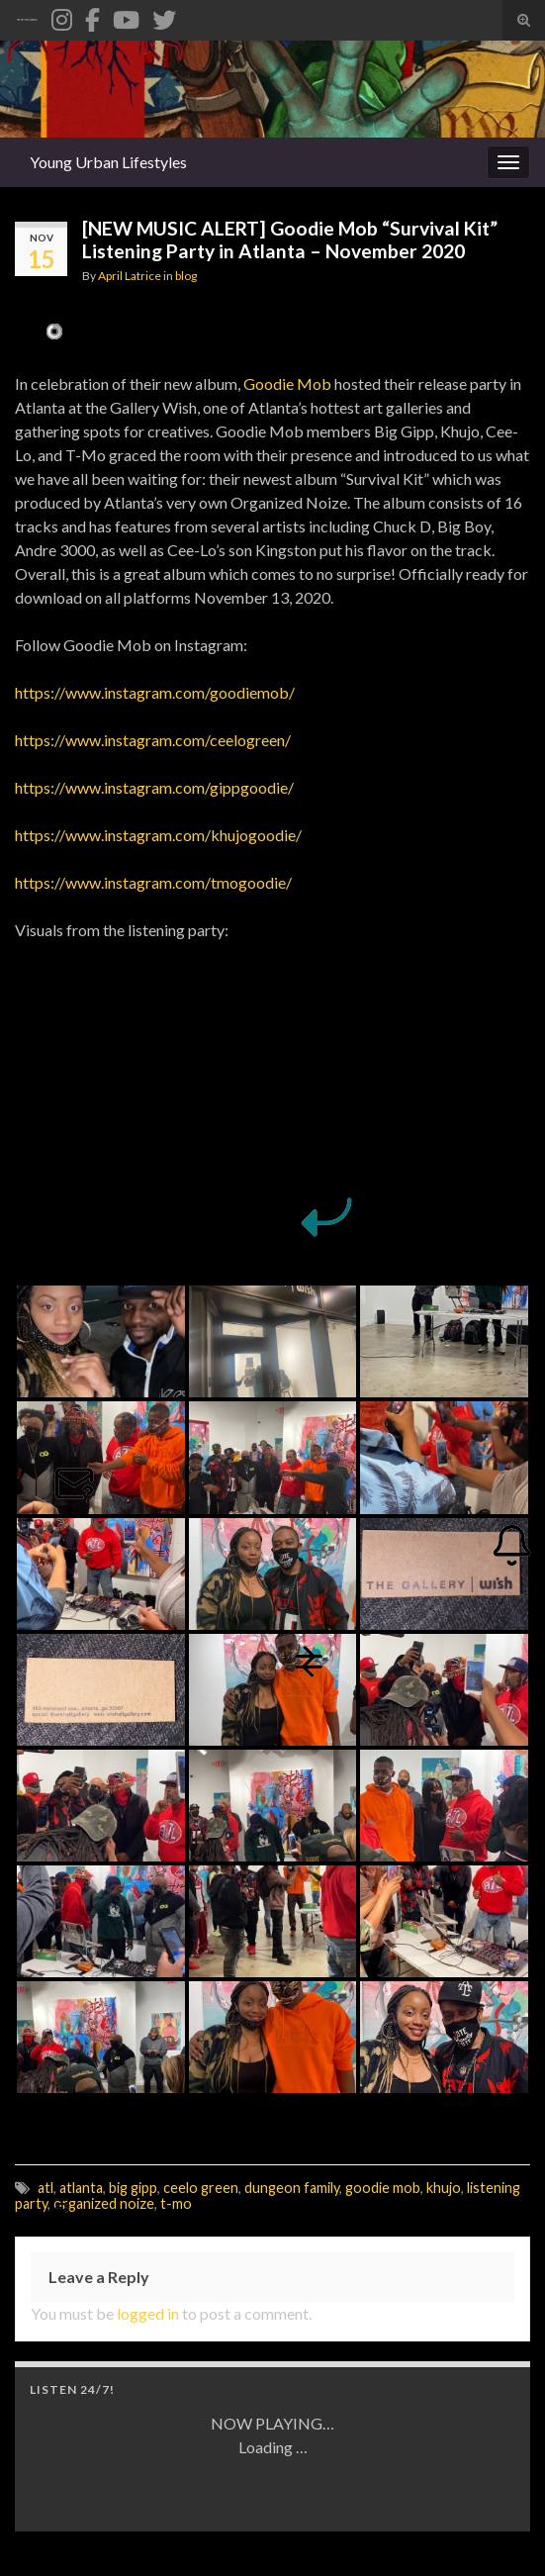 The width and height of the screenshot is (545, 2576). What do you see at coordinates (511, 1545) in the screenshot?
I see `view notifications` at bounding box center [511, 1545].